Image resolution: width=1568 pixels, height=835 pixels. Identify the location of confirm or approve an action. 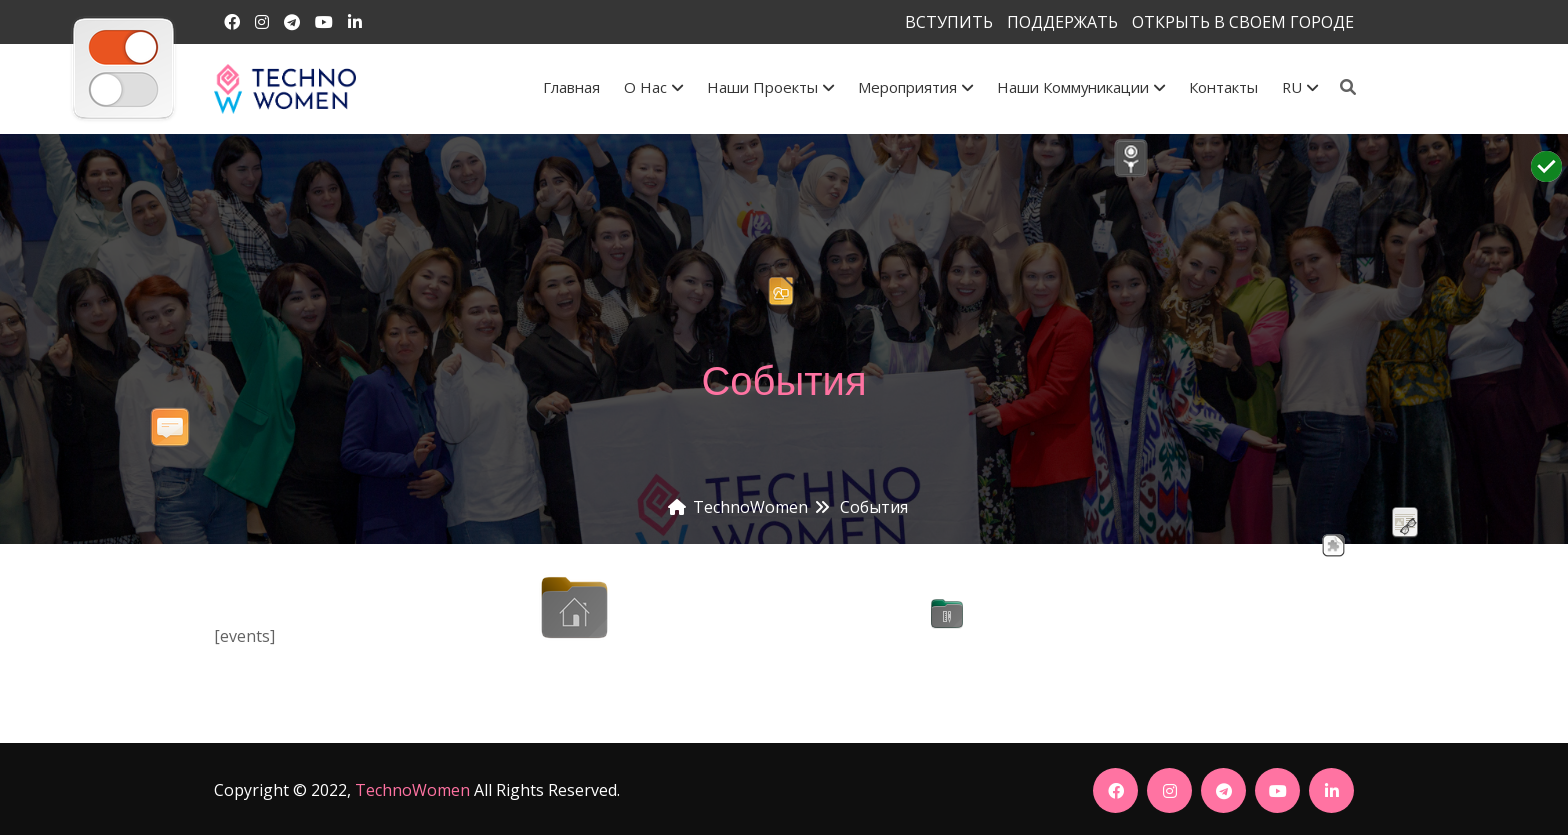
(1546, 166).